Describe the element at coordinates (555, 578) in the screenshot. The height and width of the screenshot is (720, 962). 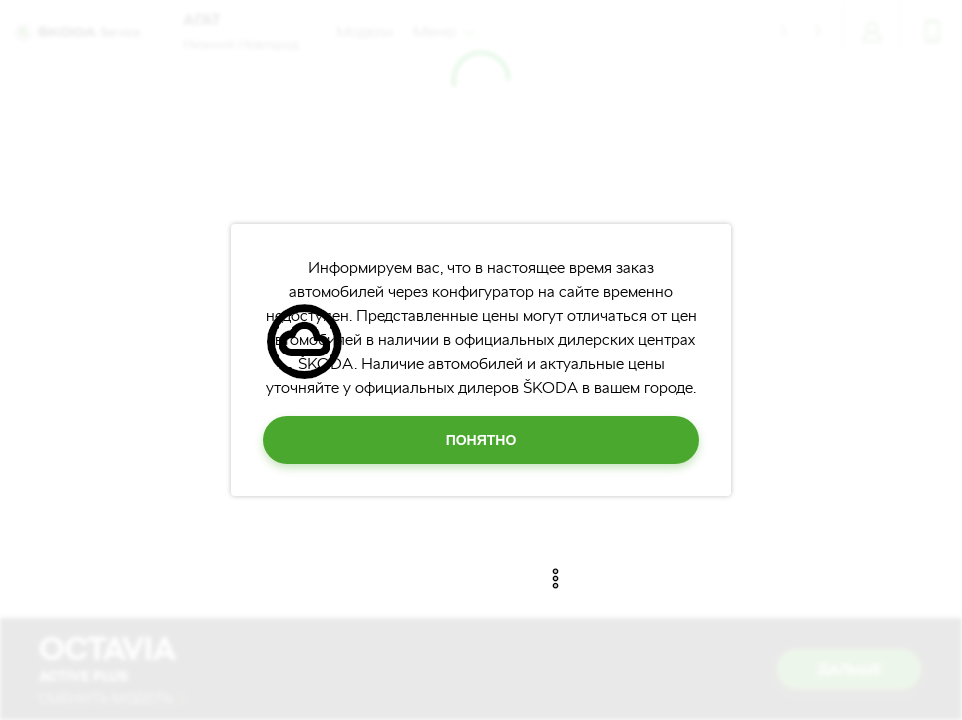
I see `open more options menu` at that location.